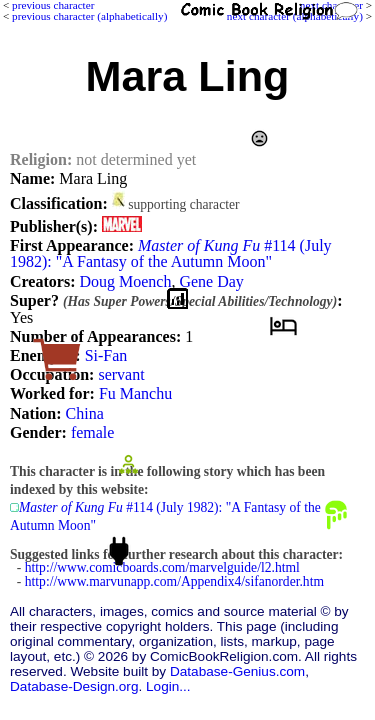  What do you see at coordinates (259, 138) in the screenshot?
I see `indicate a negative reaction or dislike` at bounding box center [259, 138].